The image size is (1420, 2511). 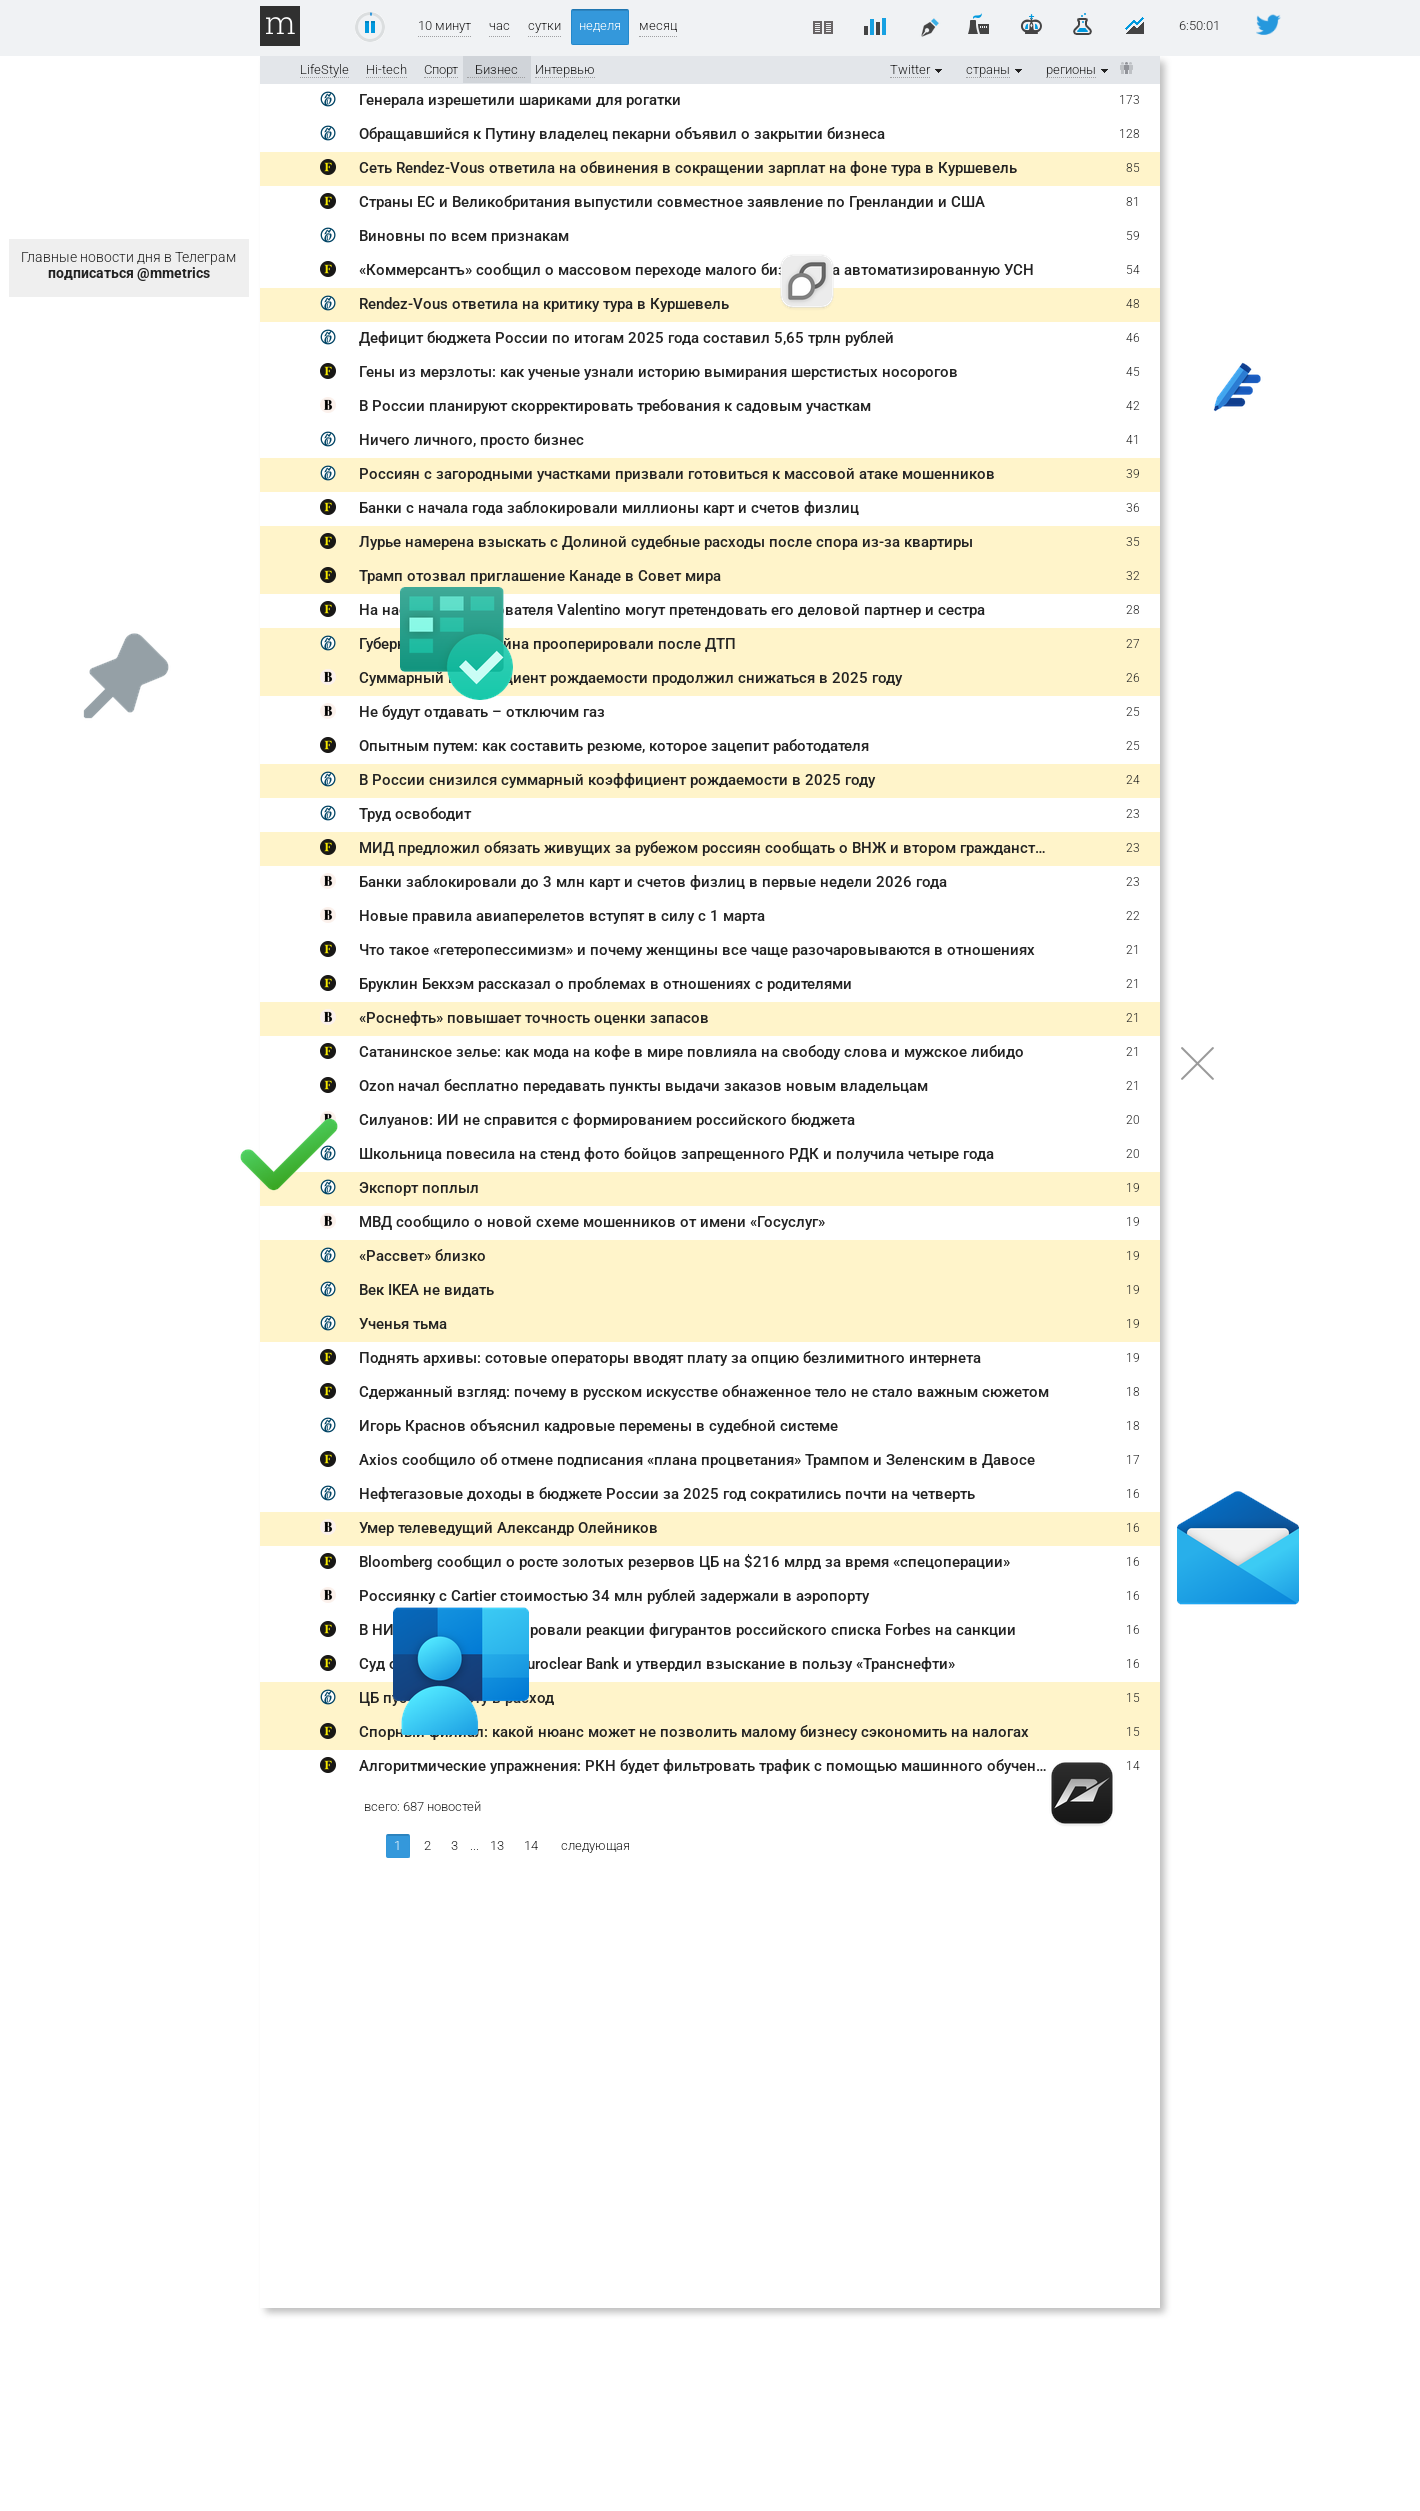 I want to click on open the text editor application, so click(x=1238, y=387).